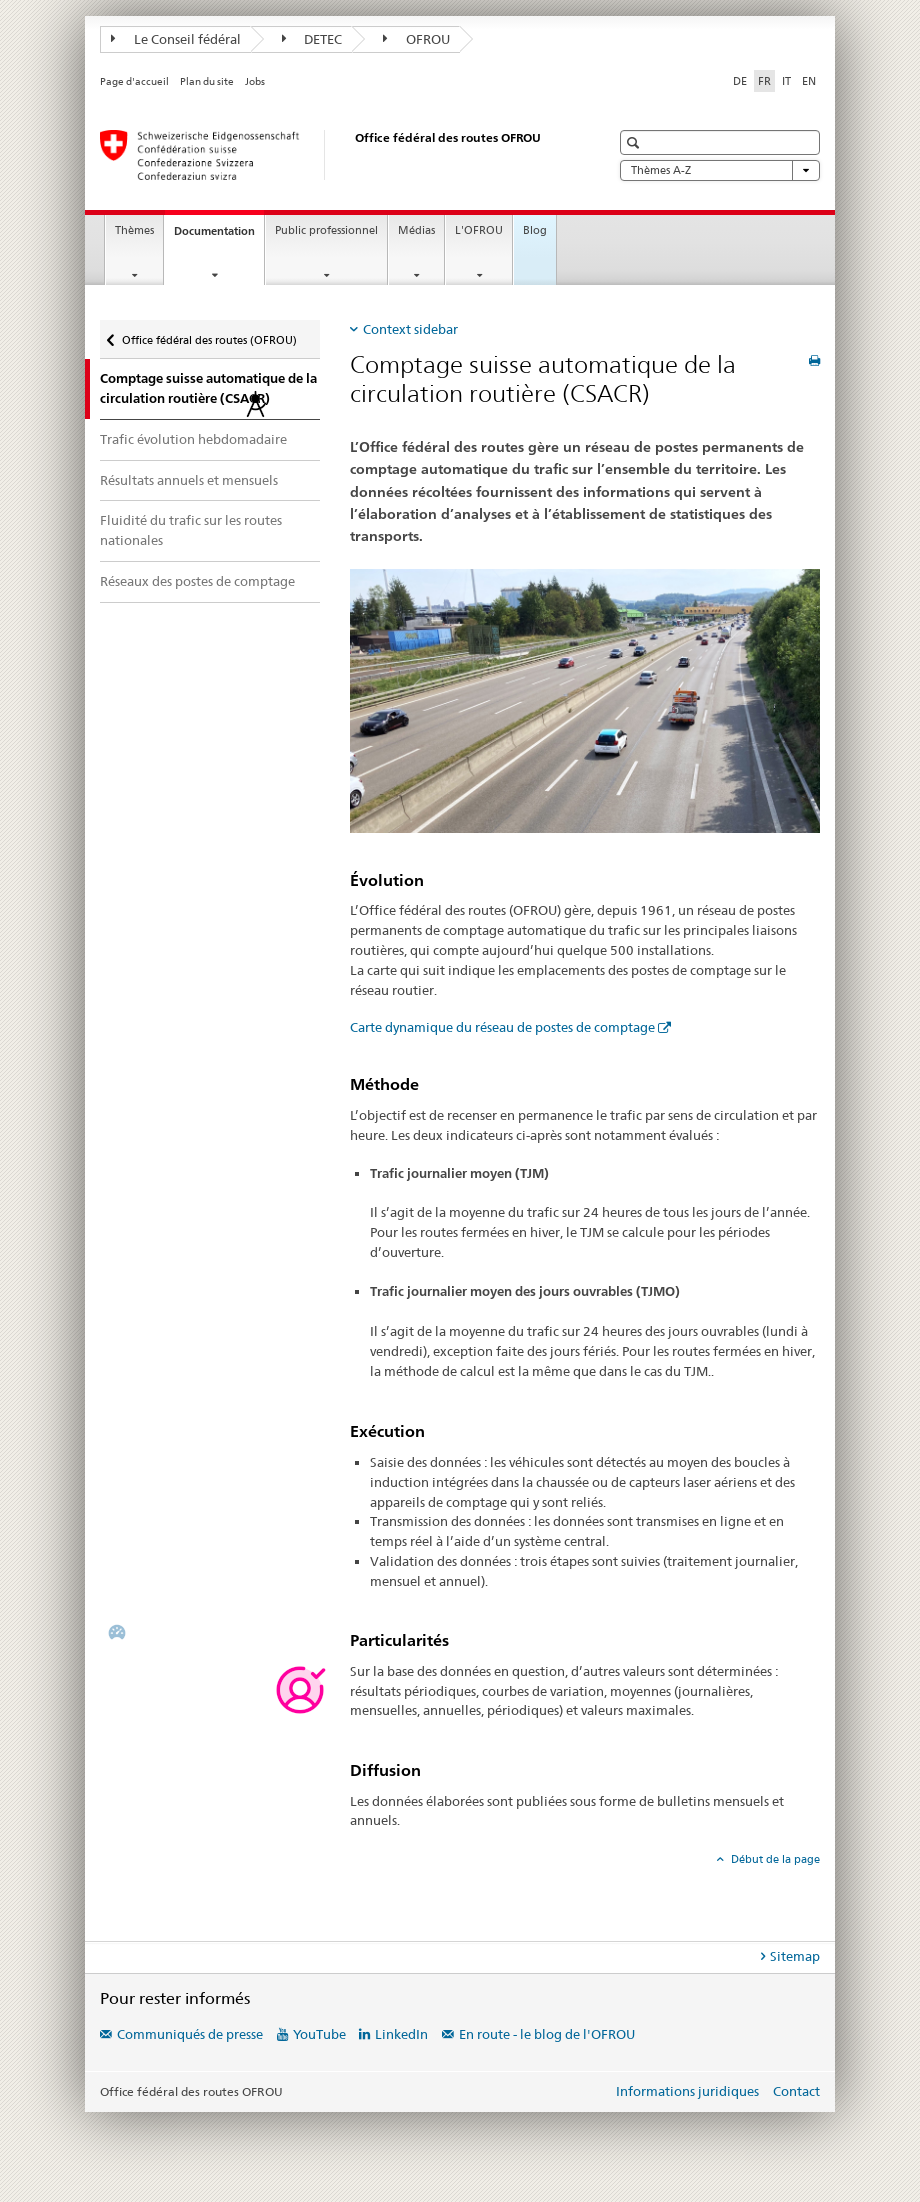  Describe the element at coordinates (255, 404) in the screenshot. I see `access drawing or measurement tools` at that location.